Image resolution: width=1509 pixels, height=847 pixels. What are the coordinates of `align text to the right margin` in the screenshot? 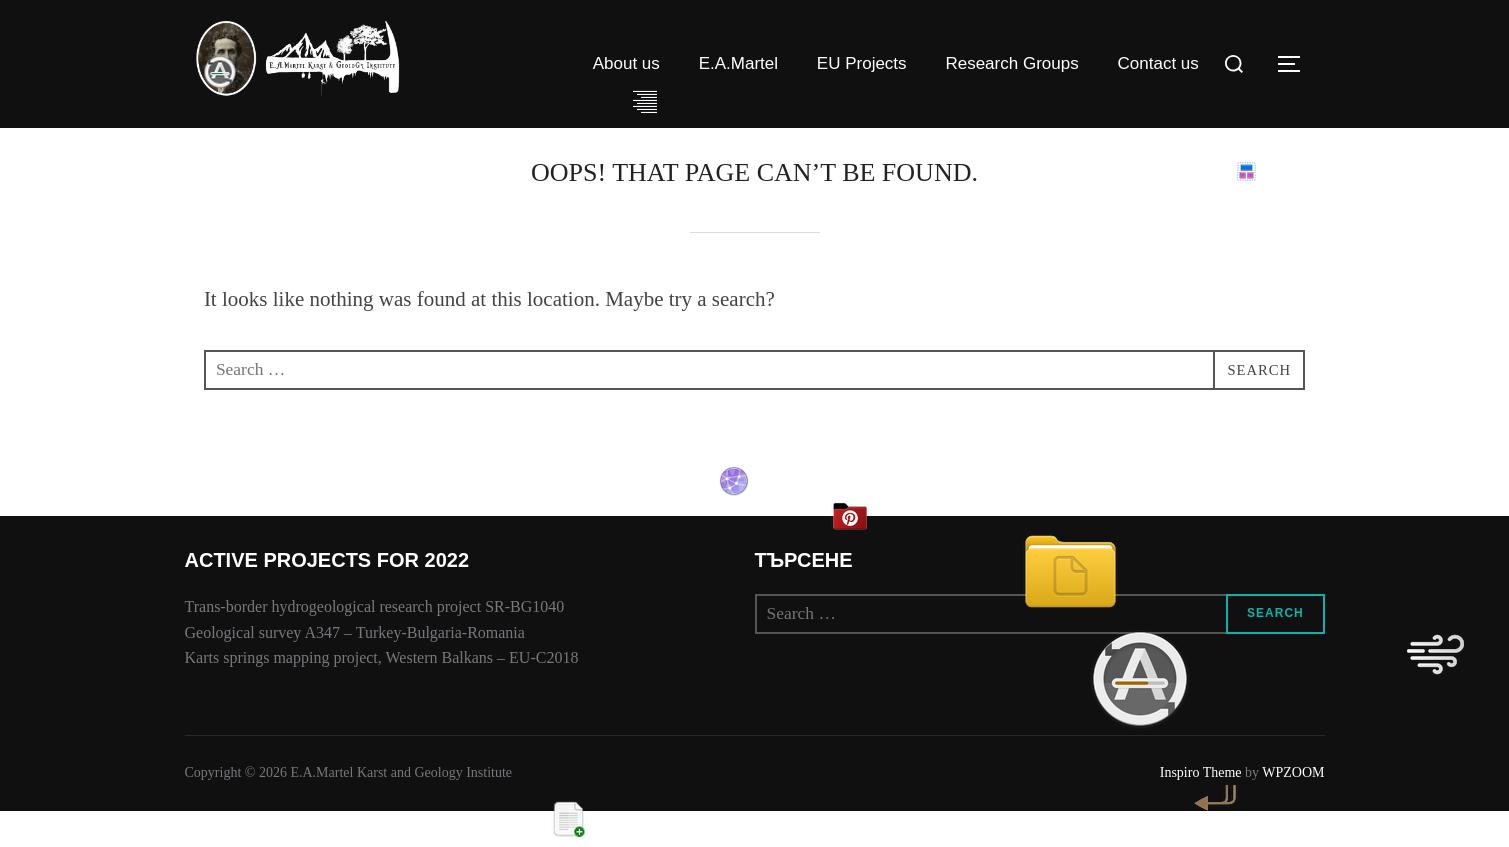 It's located at (645, 101).